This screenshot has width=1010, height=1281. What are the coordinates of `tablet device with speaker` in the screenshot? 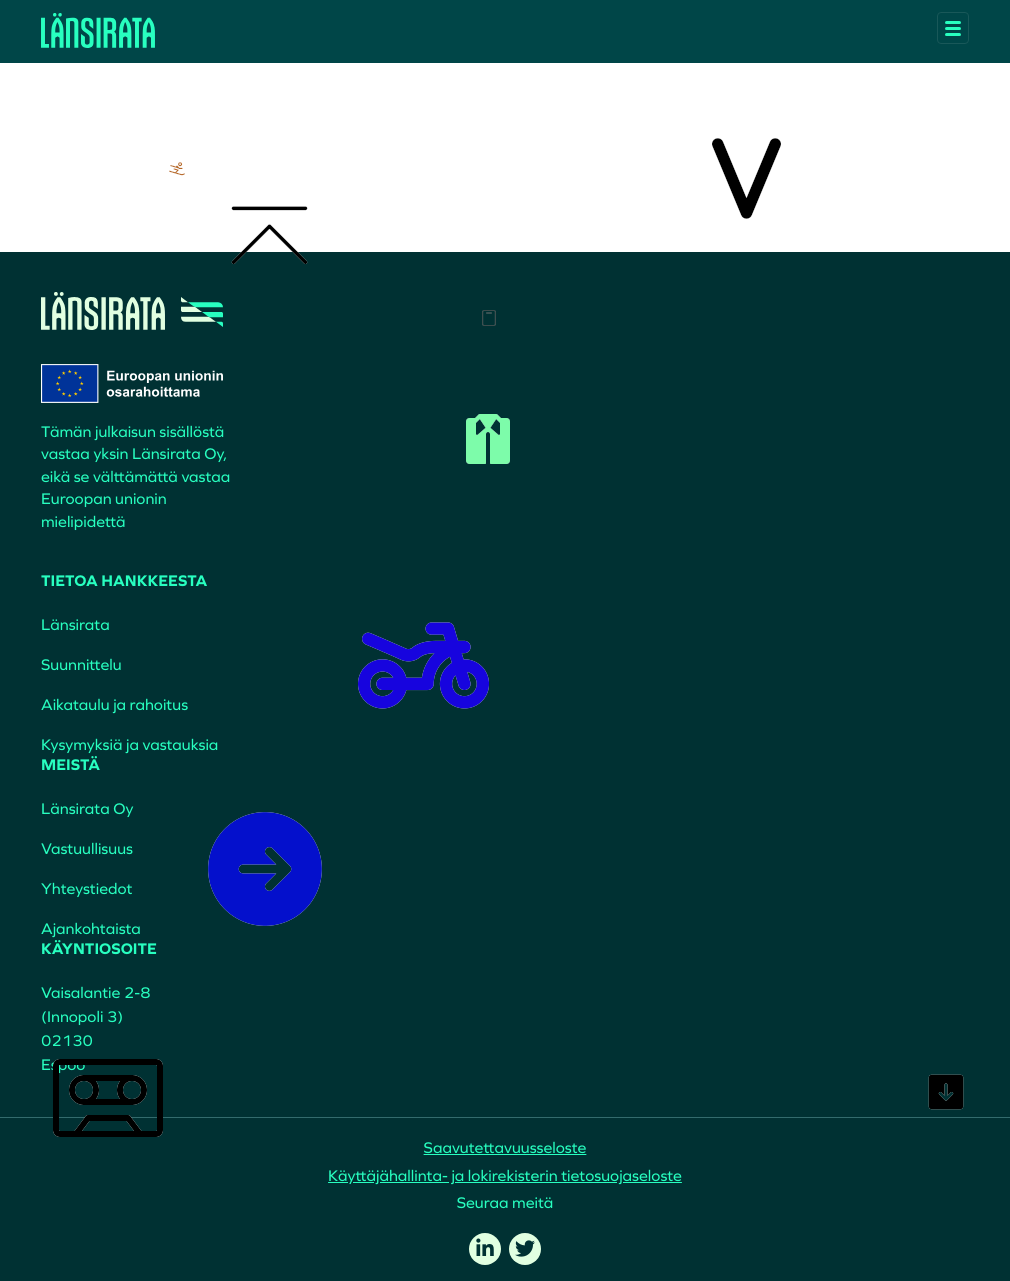 It's located at (489, 318).